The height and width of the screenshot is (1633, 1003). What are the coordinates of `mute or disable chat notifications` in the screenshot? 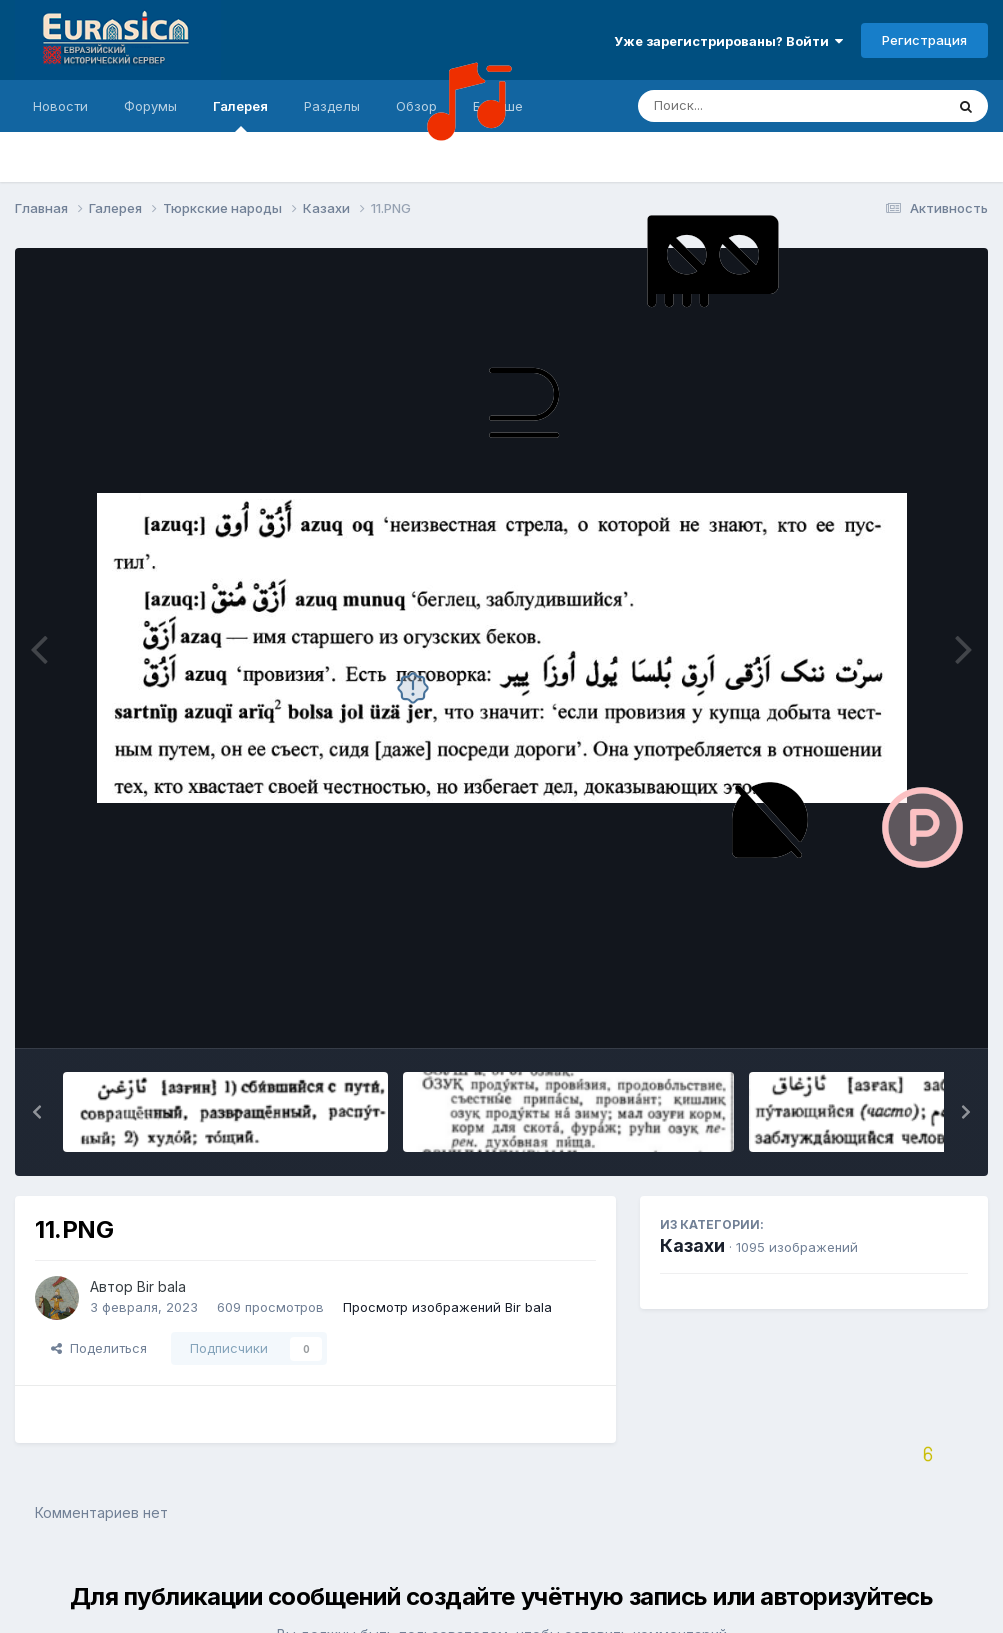 It's located at (768, 821).